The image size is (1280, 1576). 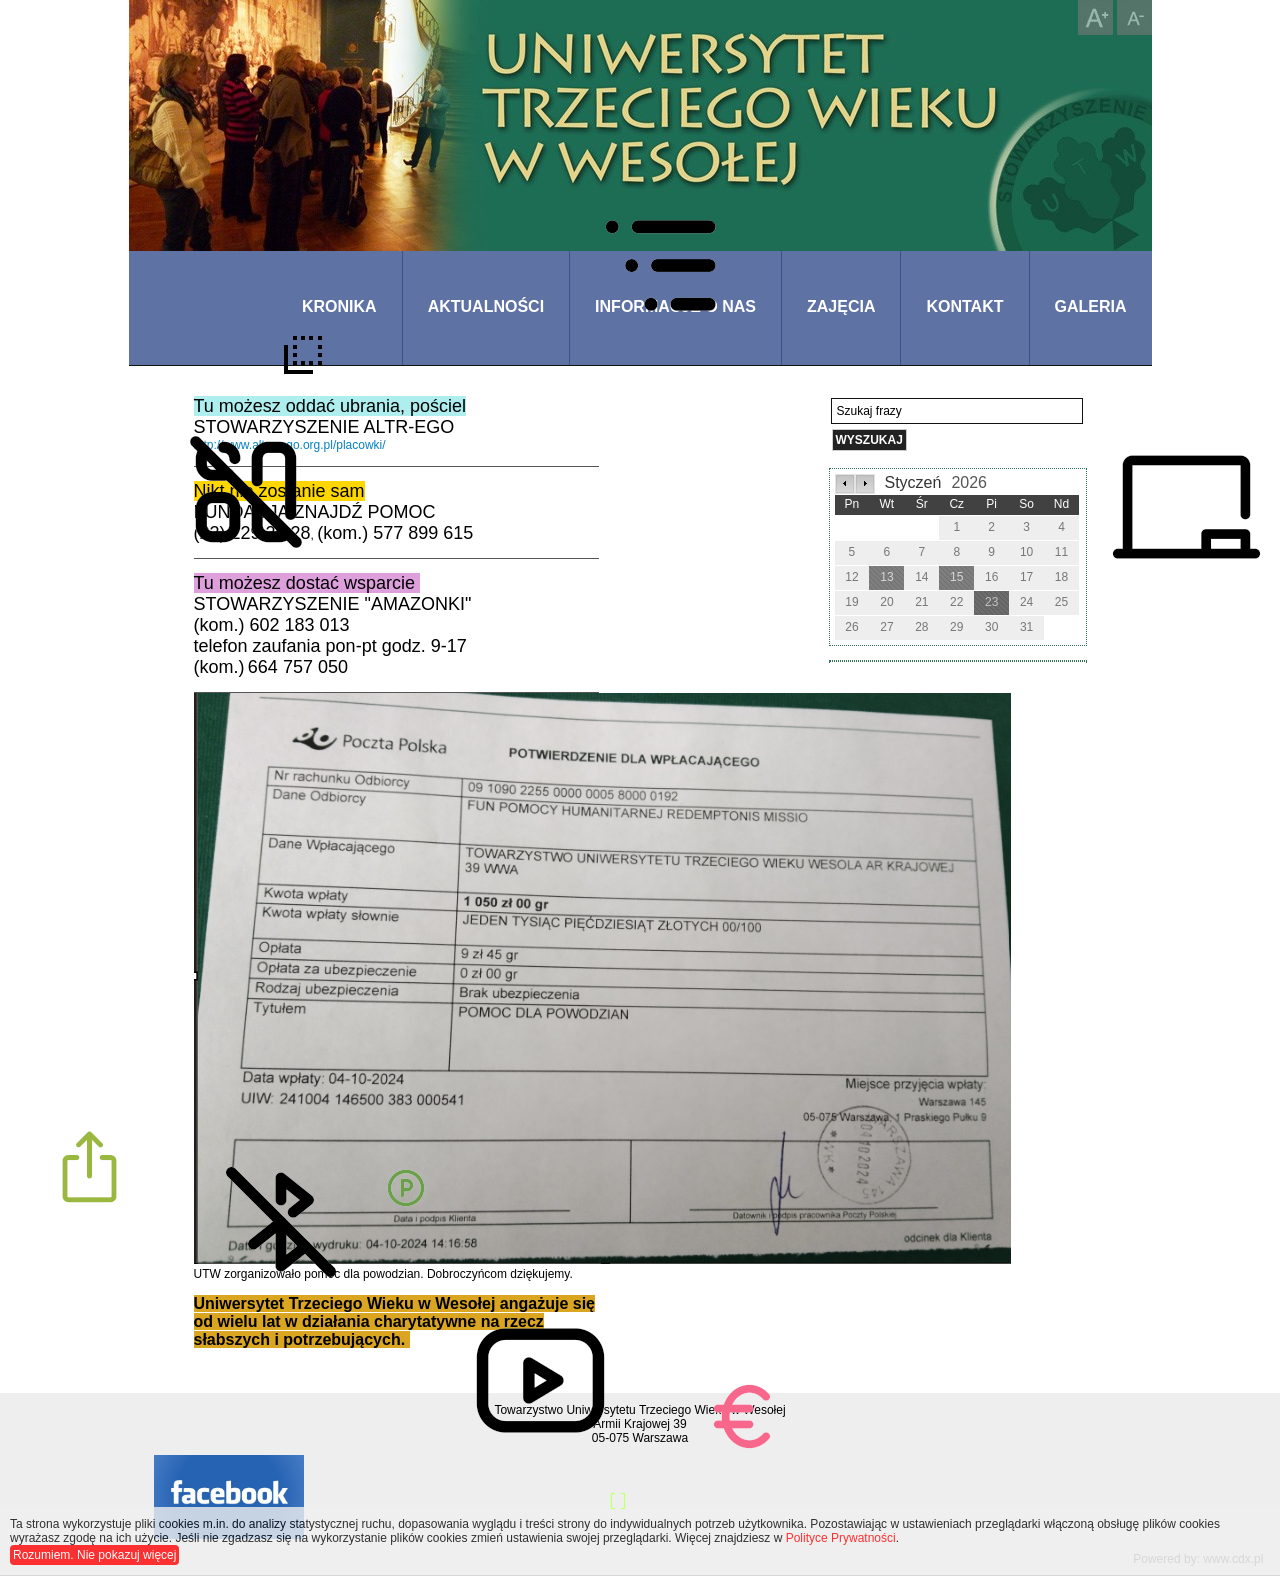 What do you see at coordinates (1186, 509) in the screenshot?
I see `access whiteboard or presentation mode` at bounding box center [1186, 509].